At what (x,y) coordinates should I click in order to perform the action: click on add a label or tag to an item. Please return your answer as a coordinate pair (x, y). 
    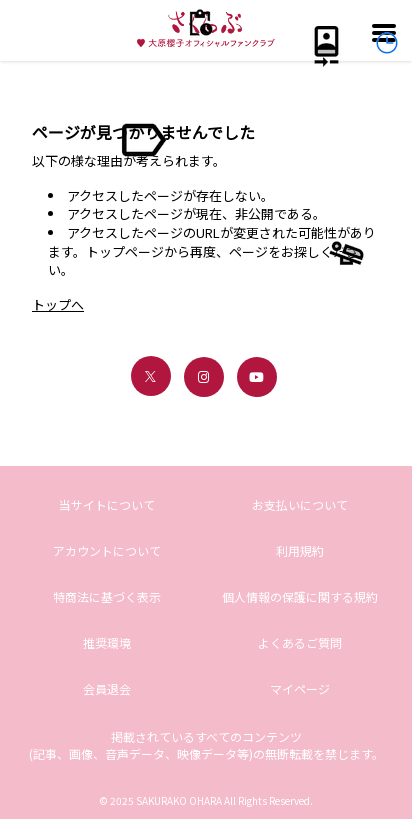
    Looking at the image, I should click on (143, 140).